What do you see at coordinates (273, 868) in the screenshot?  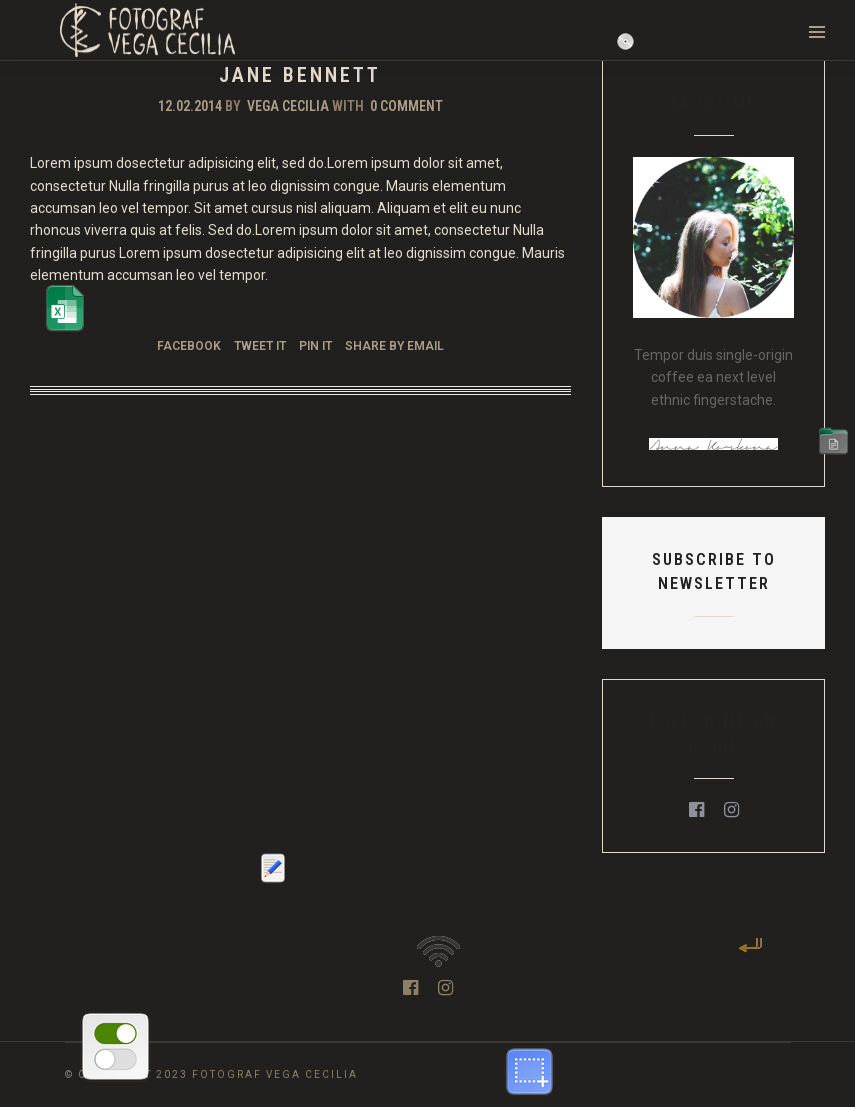 I see `open the text editor application` at bounding box center [273, 868].